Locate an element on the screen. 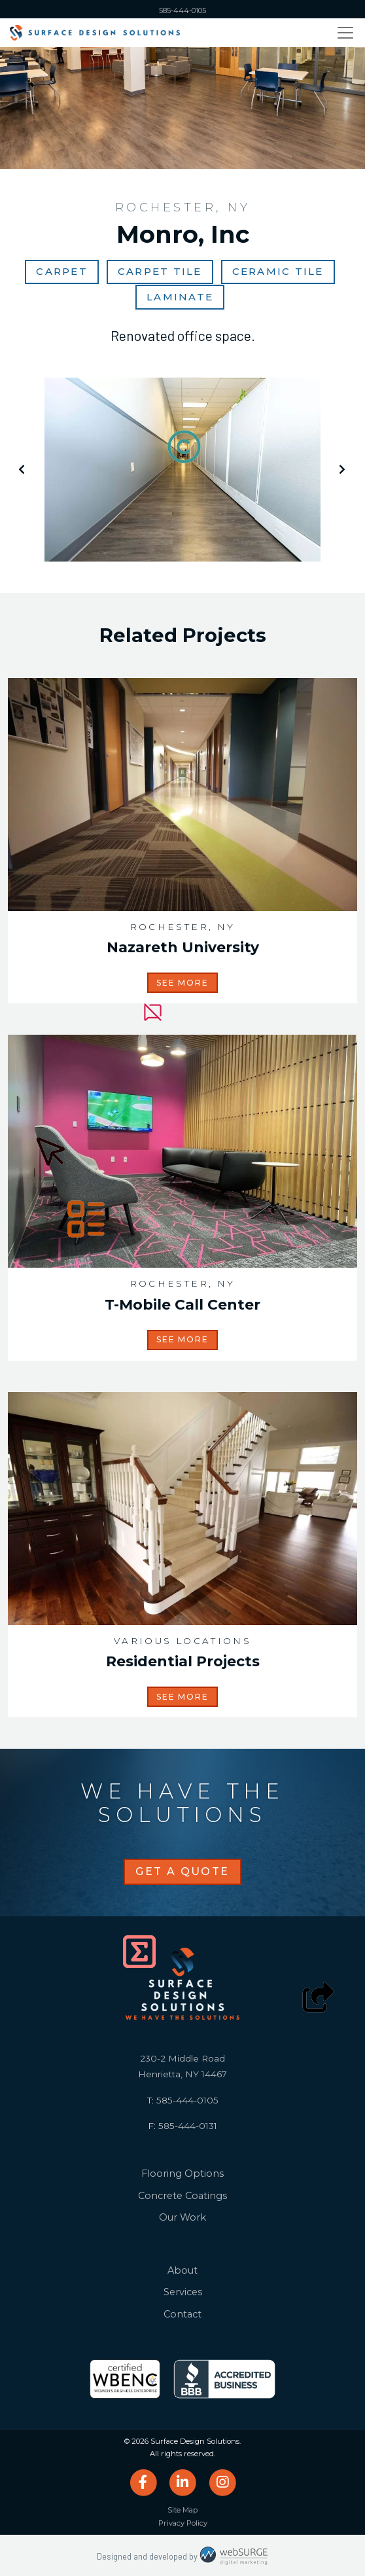 This screenshot has height=2576, width=365. switch to list view is located at coordinates (86, 1219).